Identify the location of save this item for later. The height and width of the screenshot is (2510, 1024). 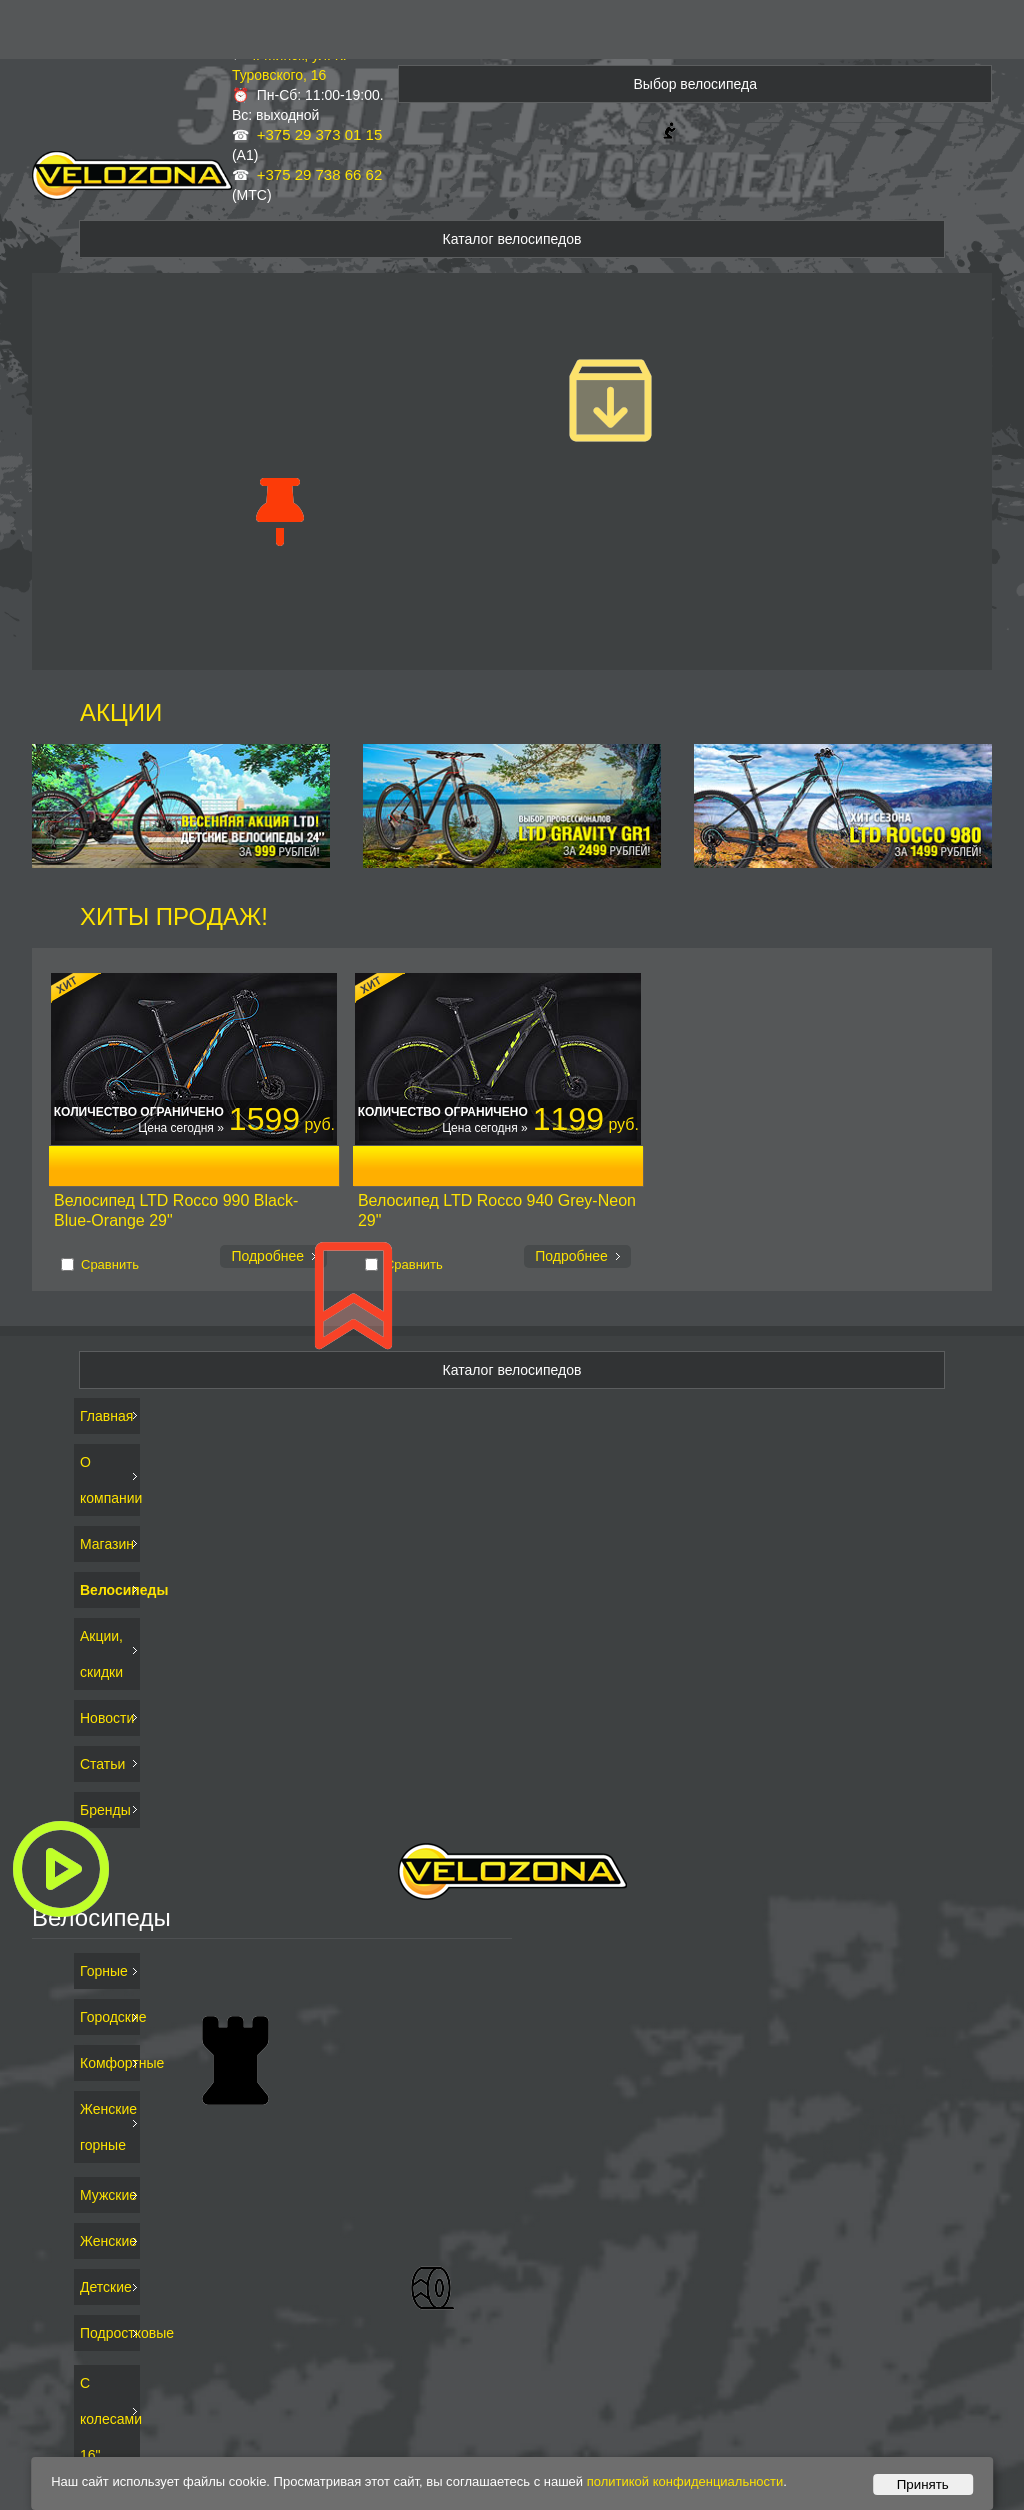
(353, 1293).